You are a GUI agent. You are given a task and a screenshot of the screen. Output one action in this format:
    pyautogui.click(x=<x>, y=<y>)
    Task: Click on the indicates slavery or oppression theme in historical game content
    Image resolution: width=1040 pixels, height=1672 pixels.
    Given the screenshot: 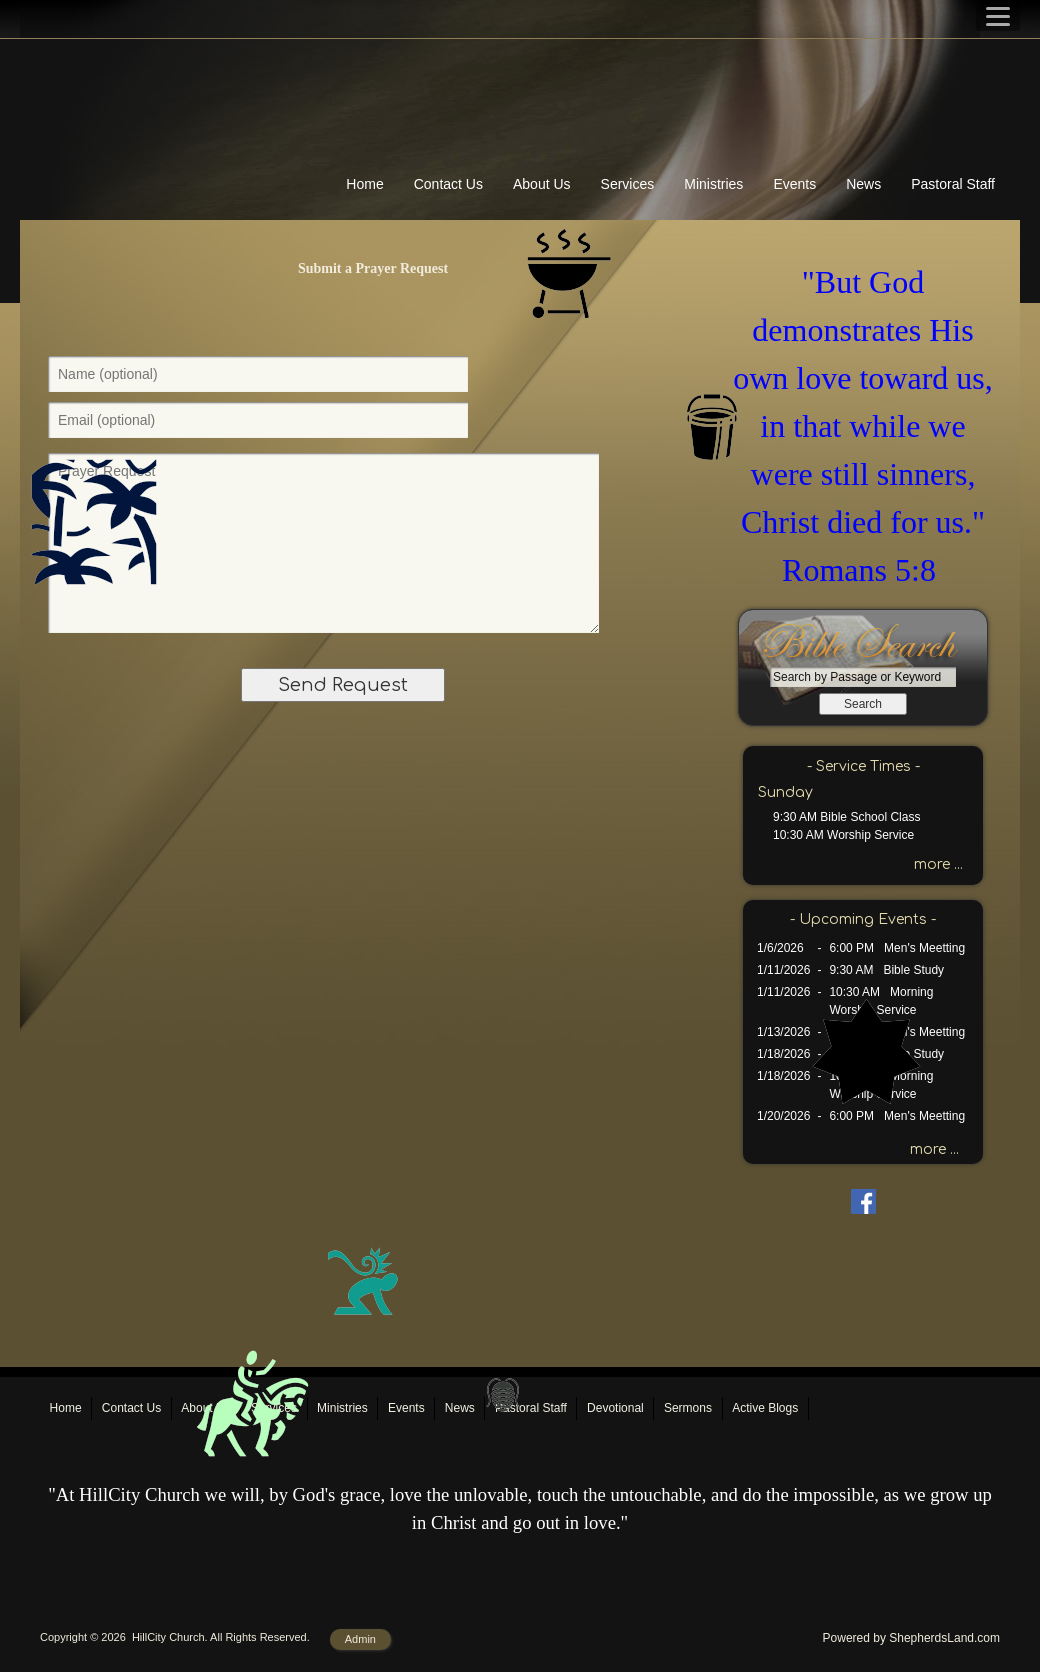 What is the action you would take?
    pyautogui.click(x=362, y=1279)
    